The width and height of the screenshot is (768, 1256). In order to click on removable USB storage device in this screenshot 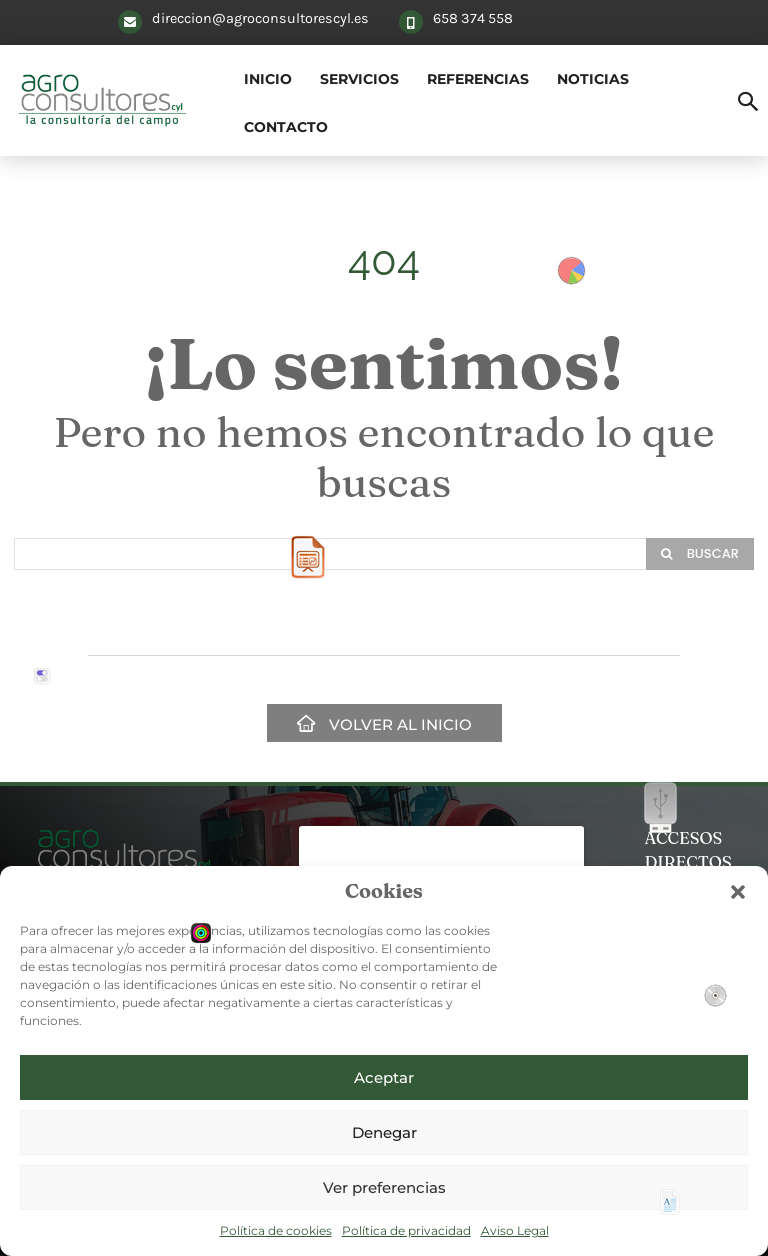, I will do `click(660, 807)`.